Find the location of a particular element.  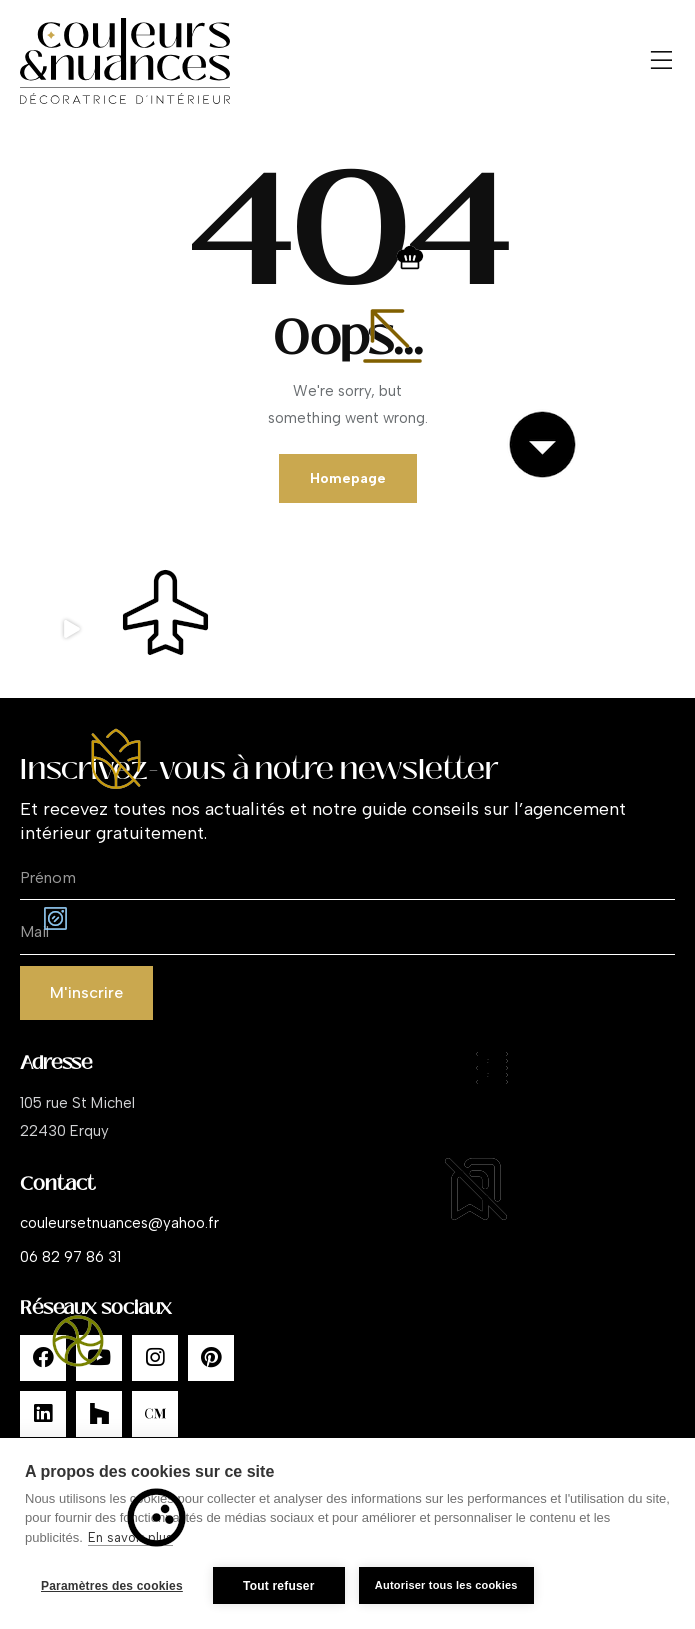

access bowling or sports-related features is located at coordinates (156, 1517).